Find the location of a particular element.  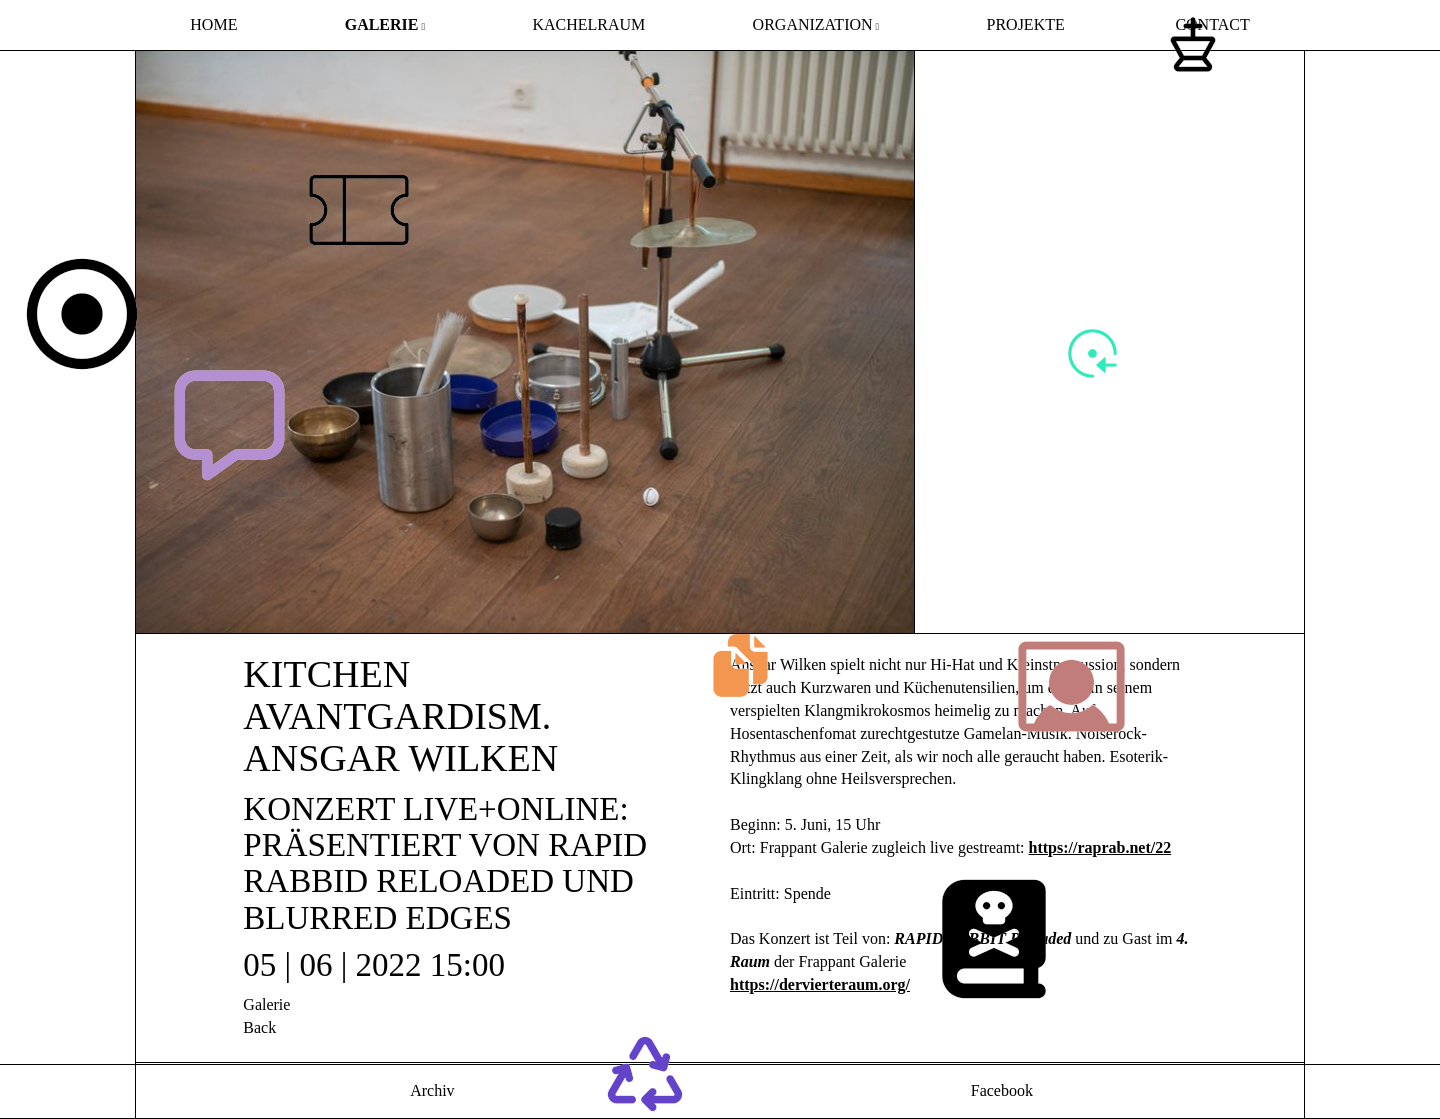

view user profile is located at coordinates (1071, 686).